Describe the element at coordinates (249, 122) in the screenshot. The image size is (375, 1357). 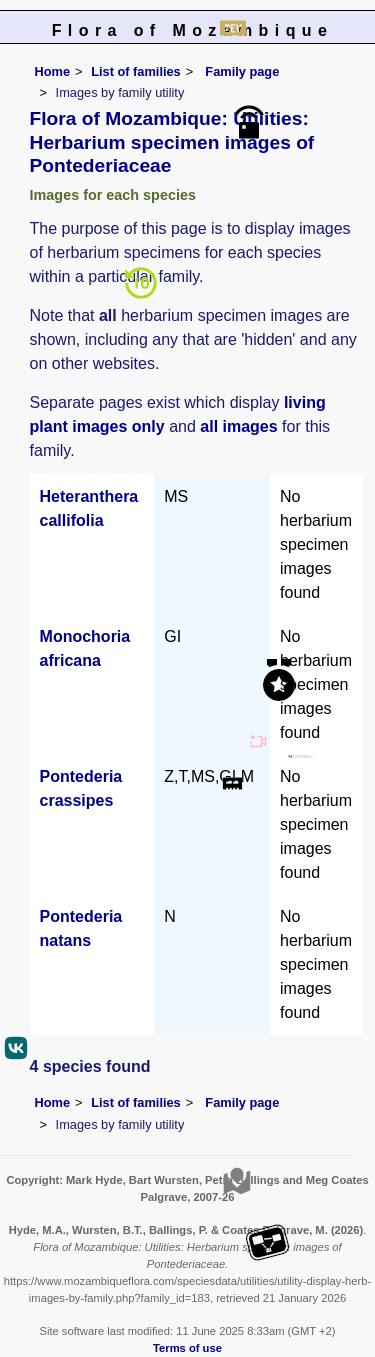
I see `connect to a remote control device` at that location.